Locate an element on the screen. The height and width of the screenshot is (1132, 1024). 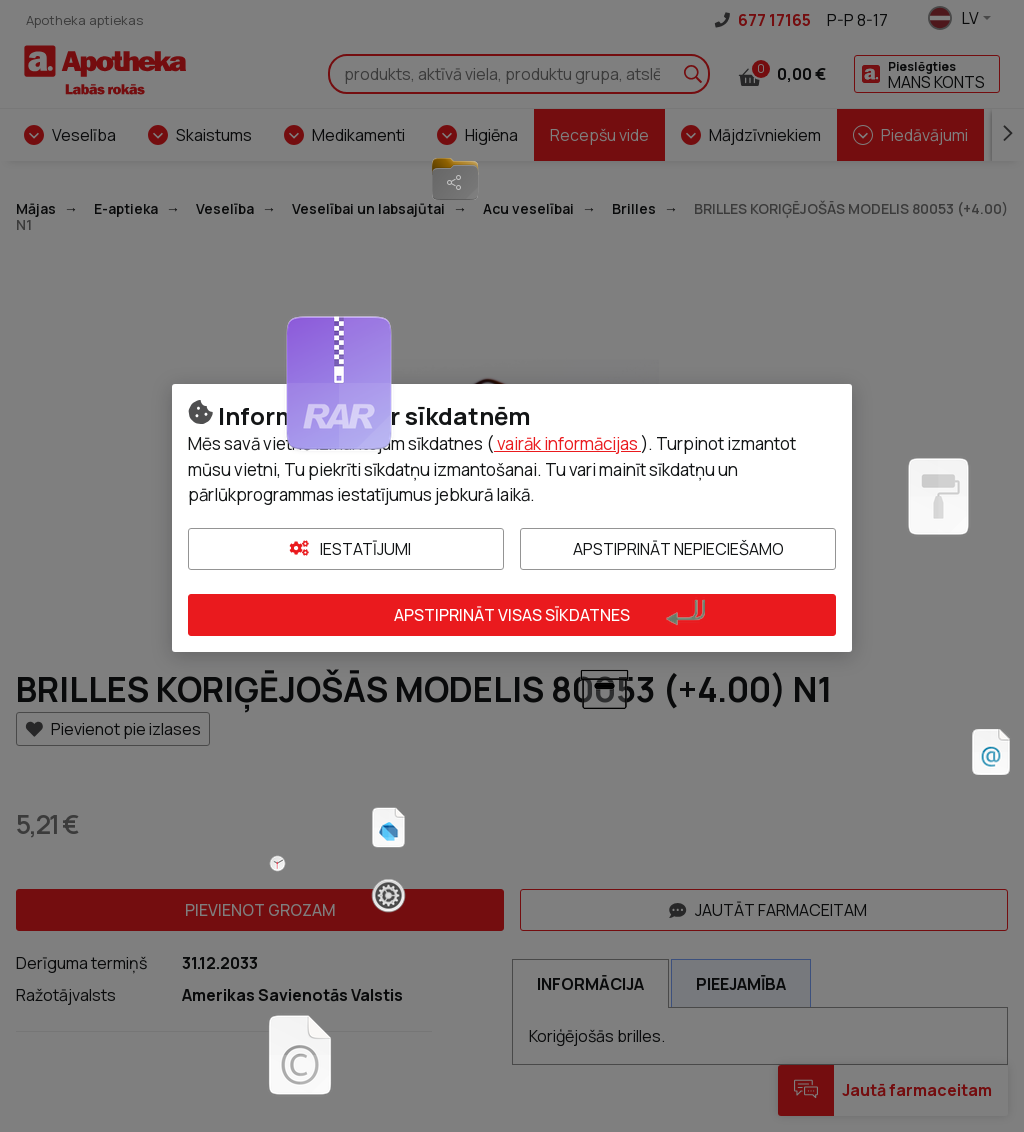
access archived emails is located at coordinates (604, 688).